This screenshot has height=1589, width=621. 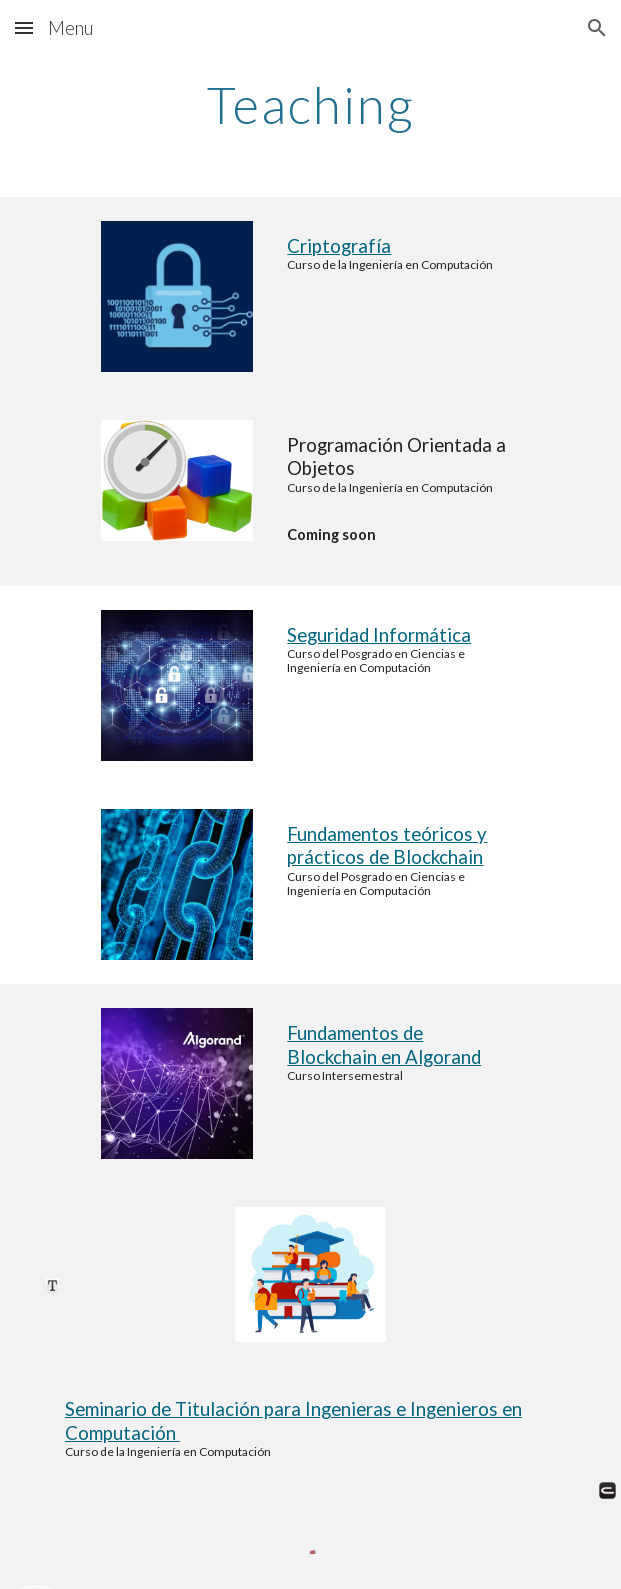 I want to click on open sysprof system profiler application, so click(x=145, y=462).